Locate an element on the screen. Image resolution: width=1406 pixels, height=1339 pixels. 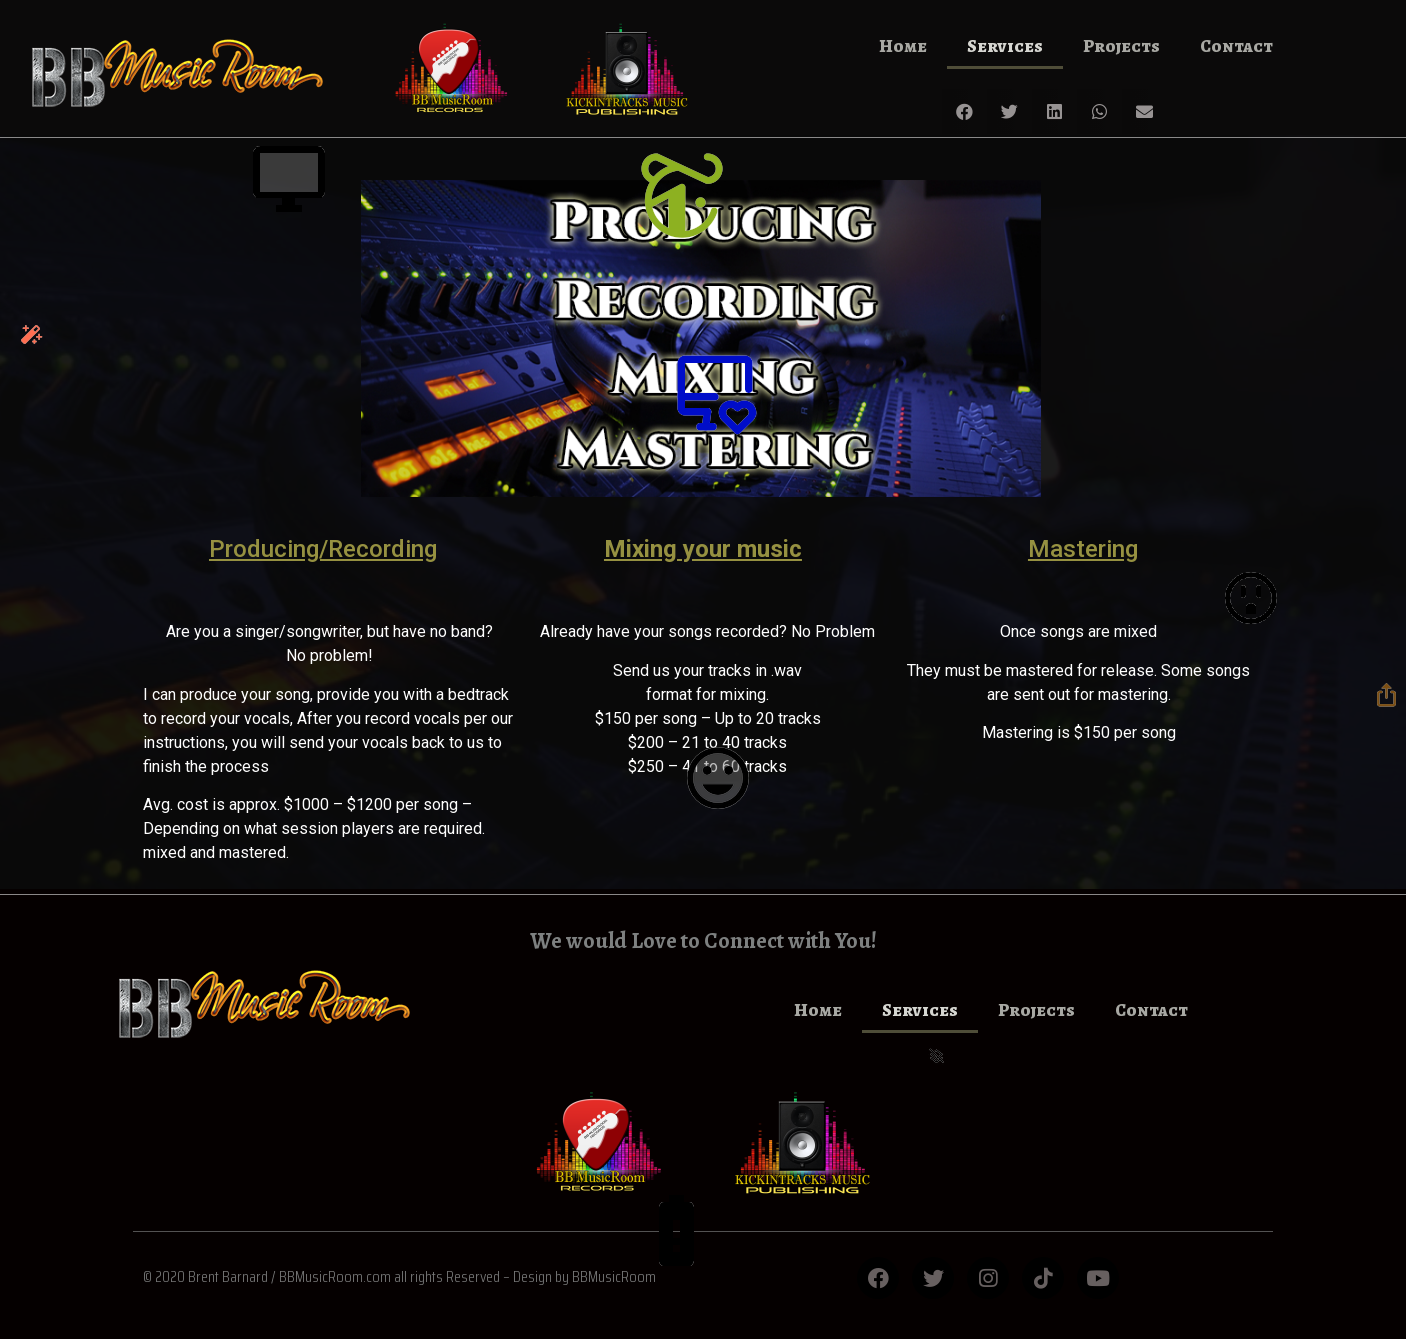
apply automatic enhancements or effects is located at coordinates (30, 334).